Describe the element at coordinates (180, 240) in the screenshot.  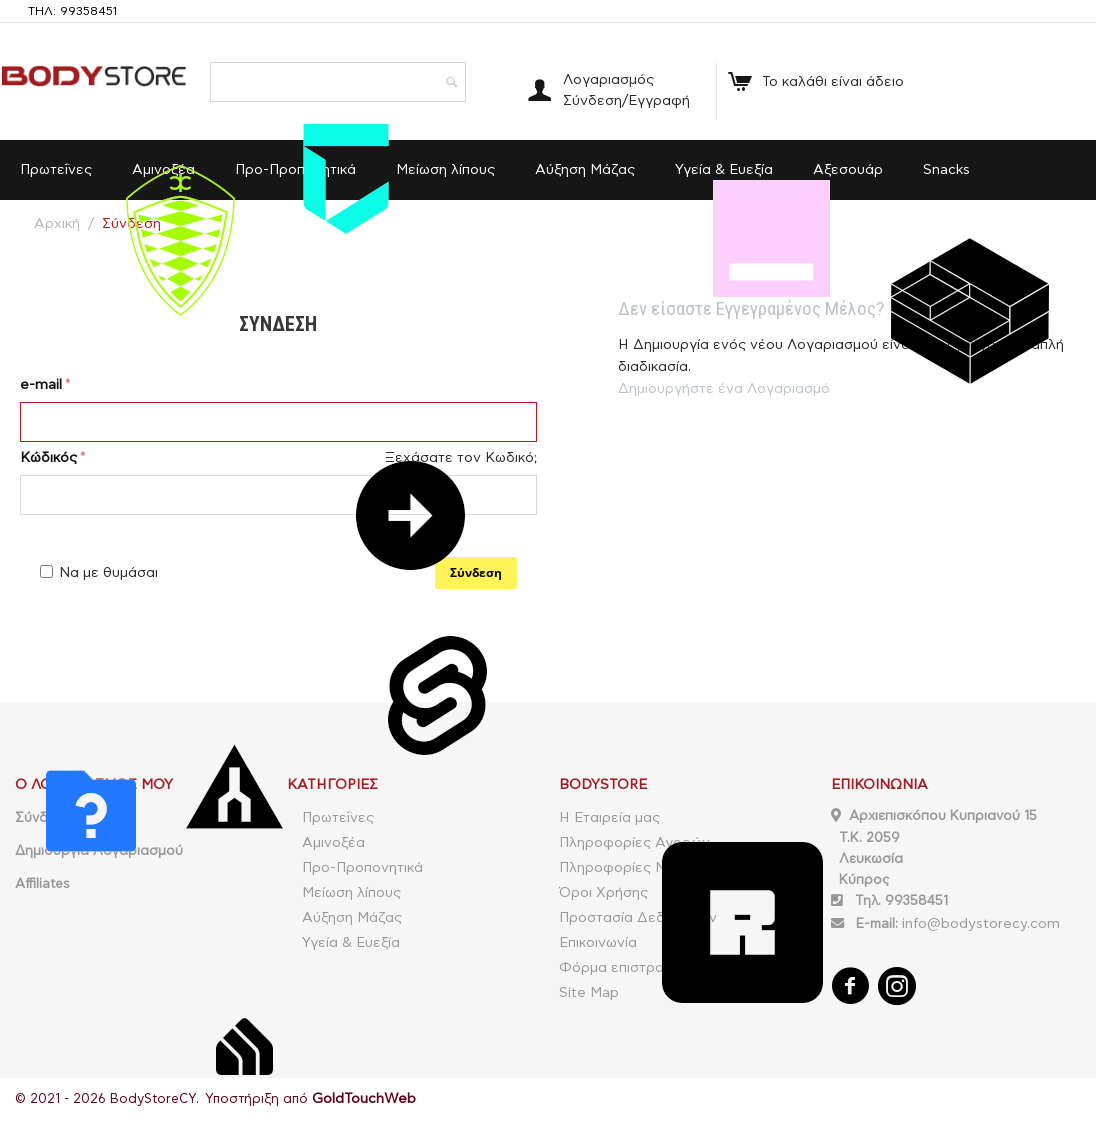
I see `visit the Koenigsegg website or app` at that location.